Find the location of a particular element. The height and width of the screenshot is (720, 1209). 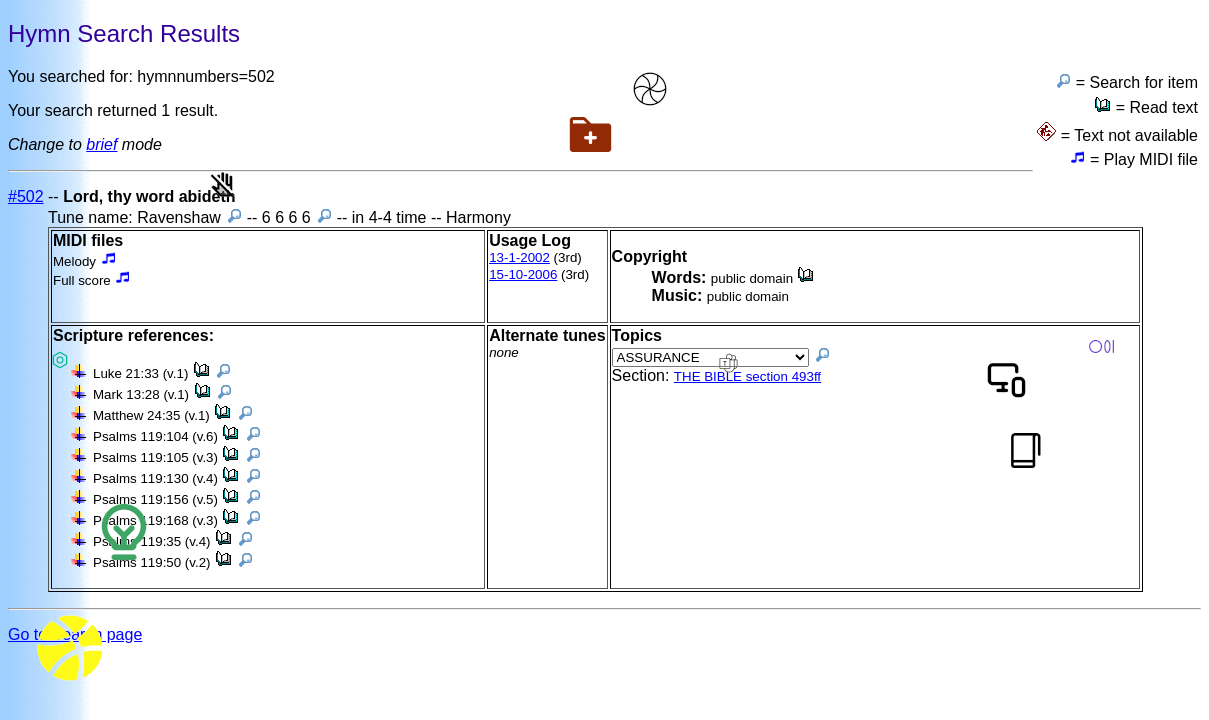

access settings or configuration options is located at coordinates (60, 360).